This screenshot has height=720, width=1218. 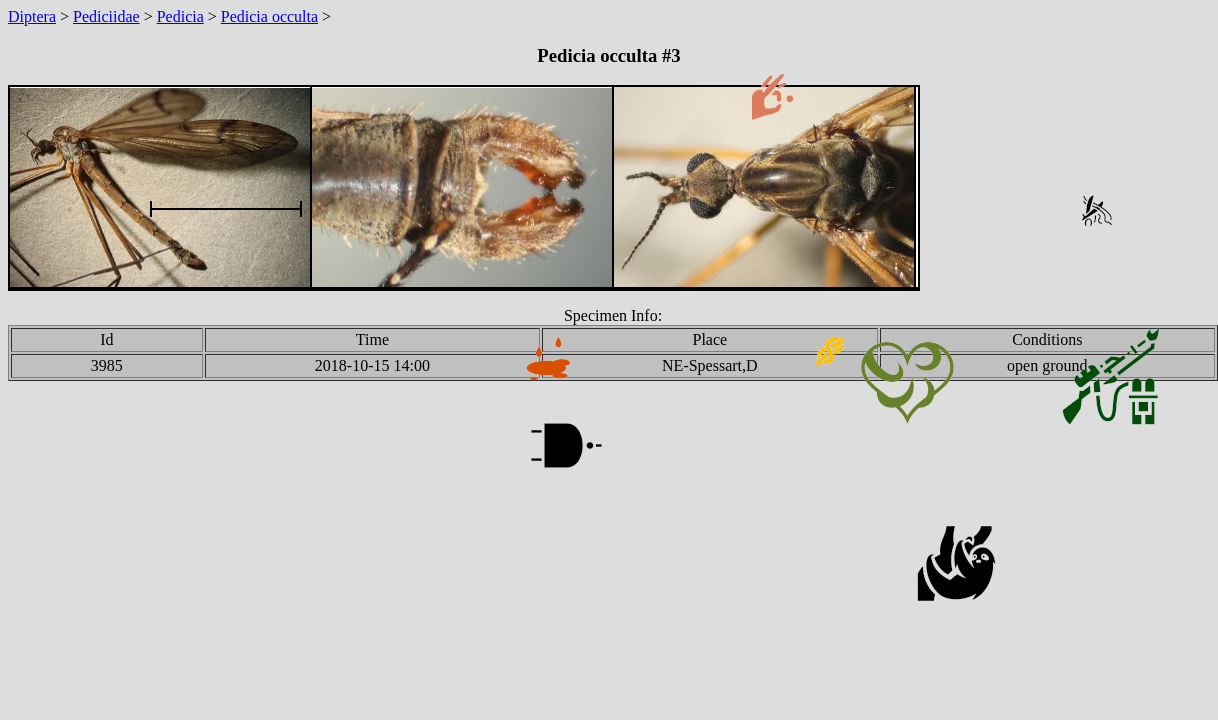 What do you see at coordinates (956, 563) in the screenshot?
I see `sloth character or mascot icon` at bounding box center [956, 563].